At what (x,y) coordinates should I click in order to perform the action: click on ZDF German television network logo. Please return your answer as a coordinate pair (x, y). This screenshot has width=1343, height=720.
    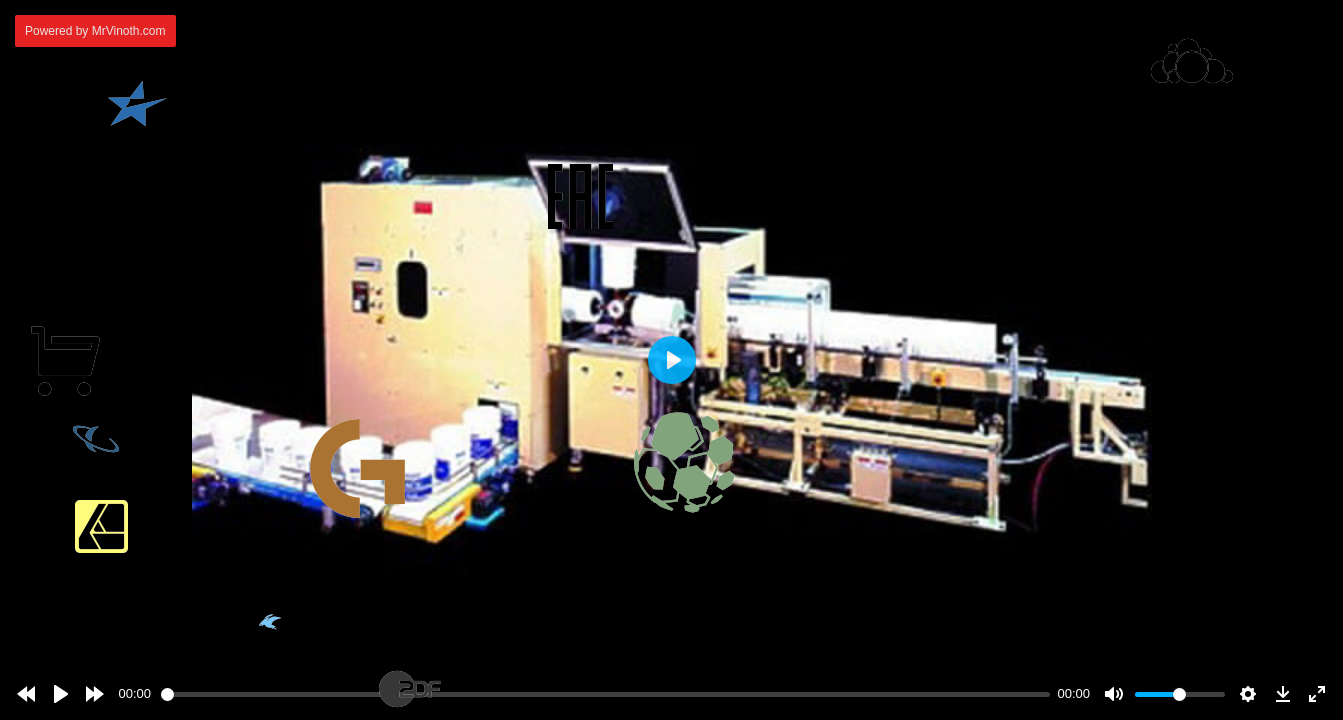
    Looking at the image, I should click on (410, 689).